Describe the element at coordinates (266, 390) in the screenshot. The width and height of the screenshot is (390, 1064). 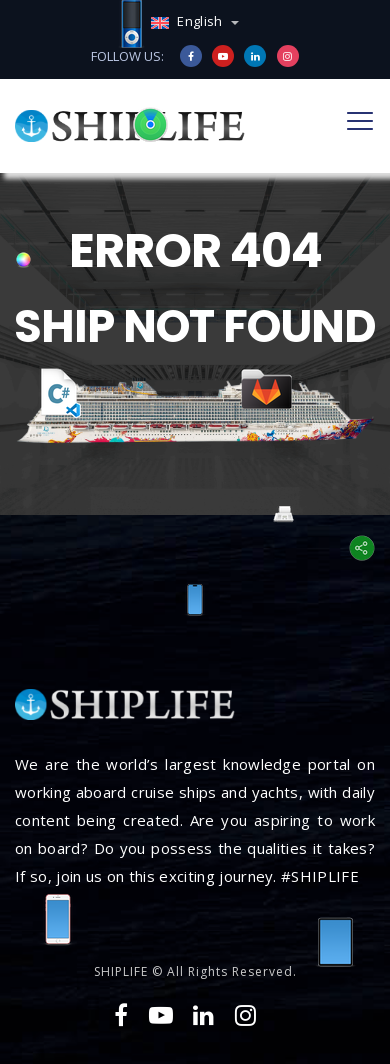
I see `folder containing GitLab projects or repositories` at that location.